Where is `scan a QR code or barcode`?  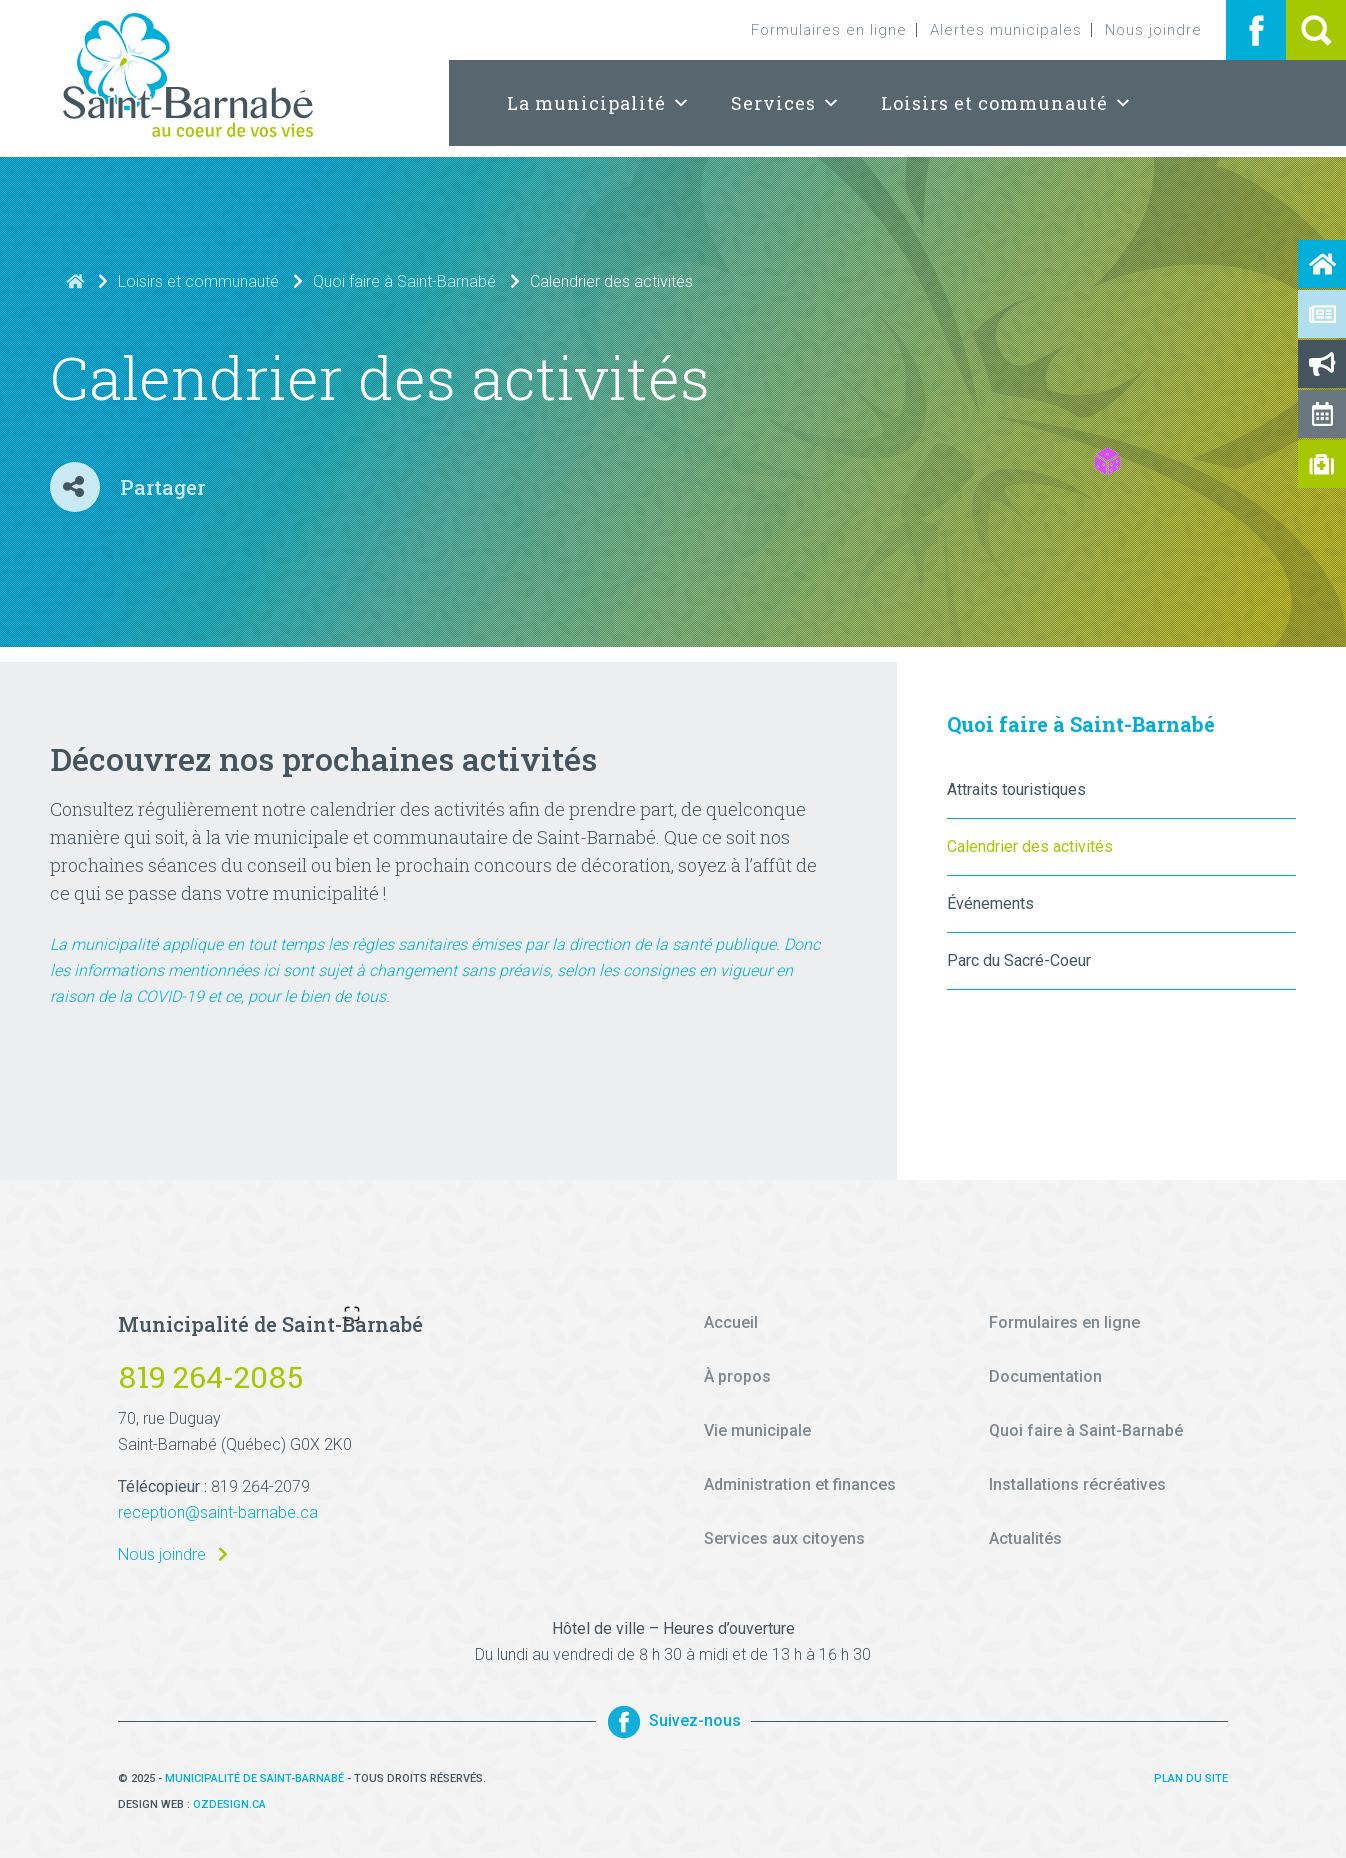
scan a QR code or barcode is located at coordinates (352, 1314).